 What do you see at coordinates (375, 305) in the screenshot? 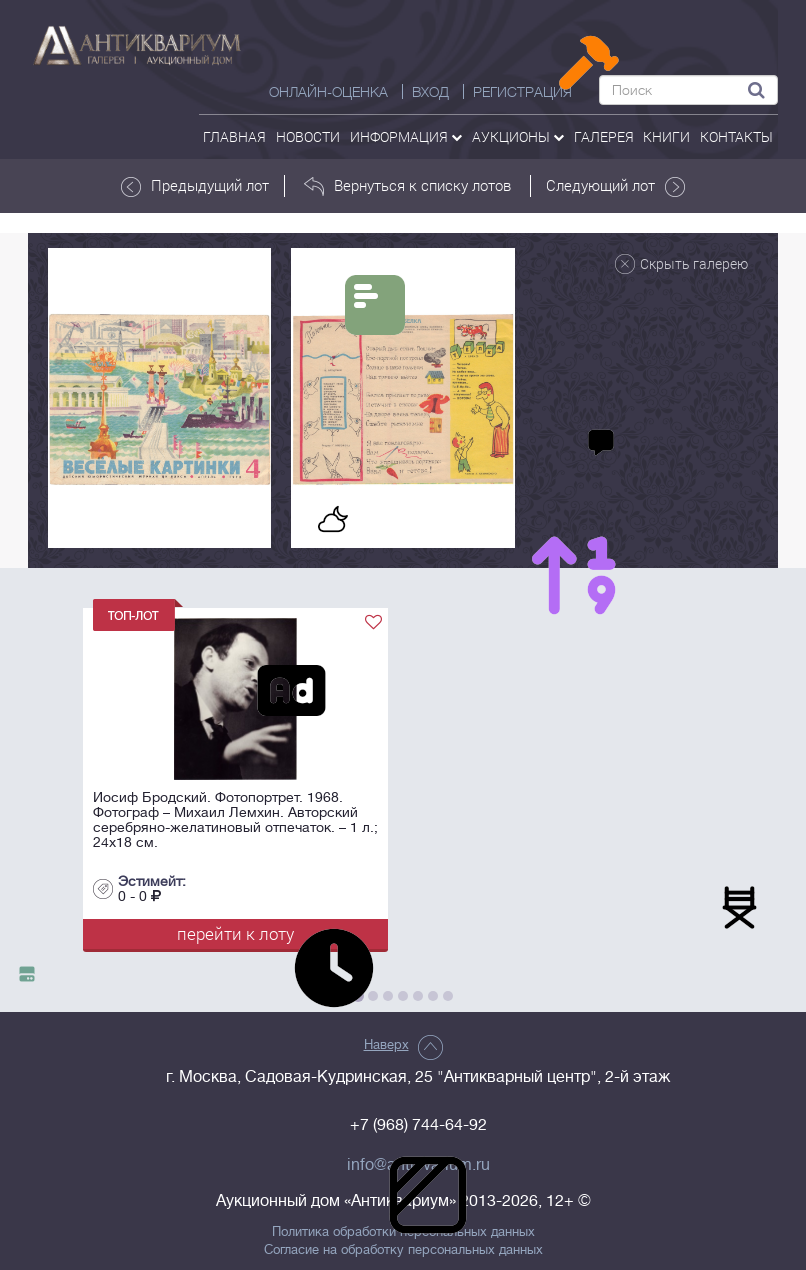
I see `align content to top-left of container` at bounding box center [375, 305].